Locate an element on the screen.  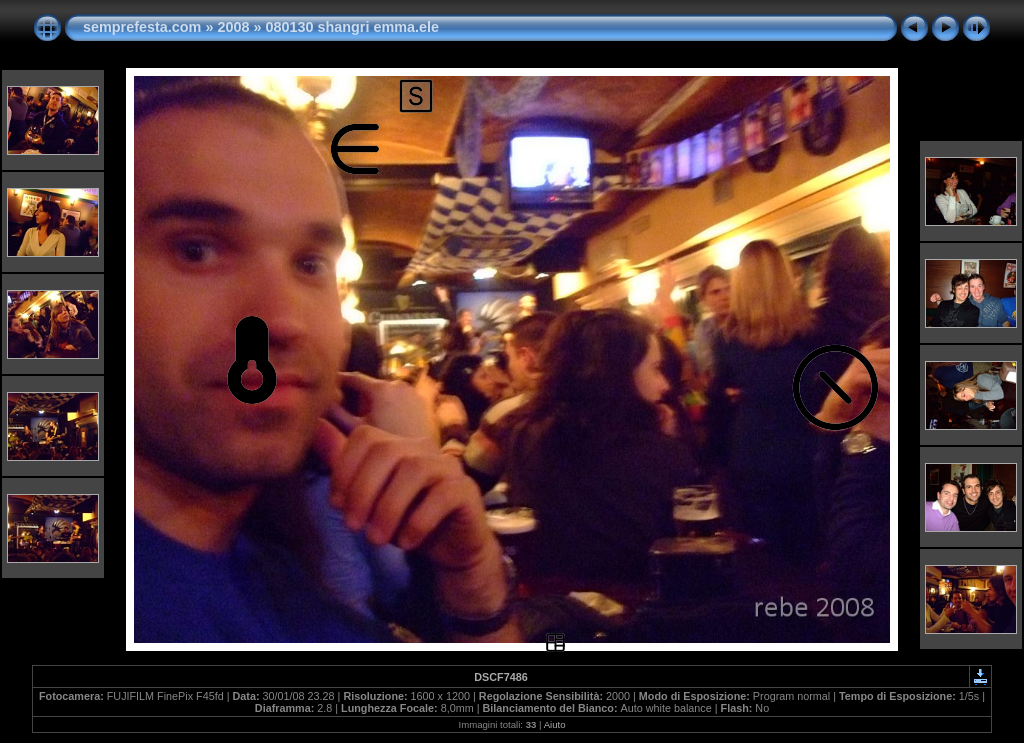
link to Stripe payment services is located at coordinates (416, 96).